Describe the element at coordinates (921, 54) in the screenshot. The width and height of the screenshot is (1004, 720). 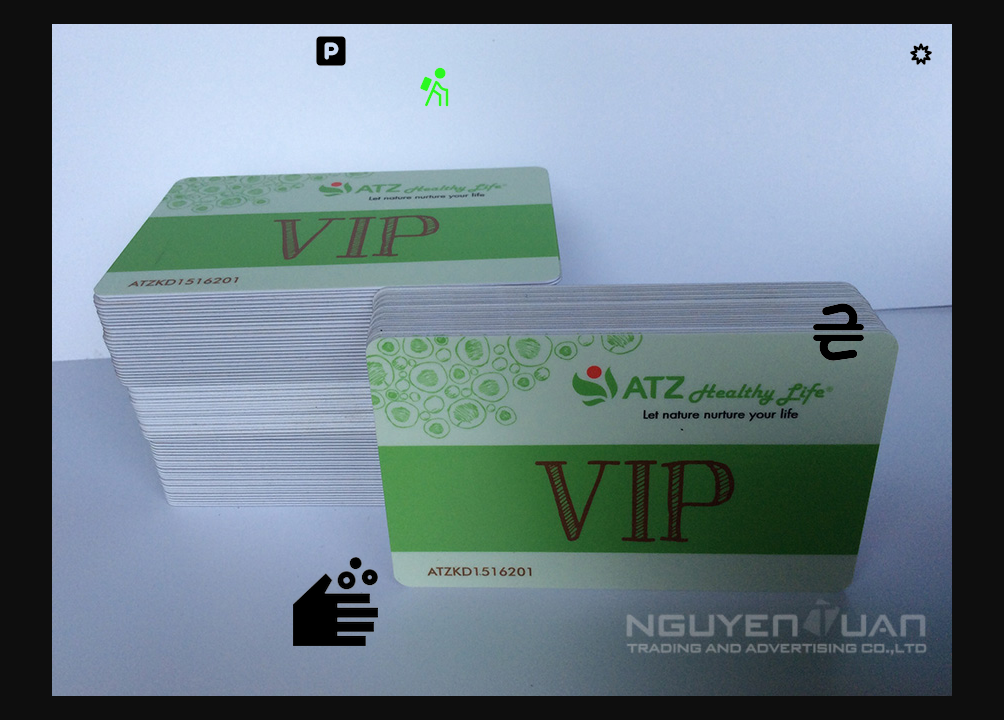
I see `represents the Bahá'í faith symbol` at that location.